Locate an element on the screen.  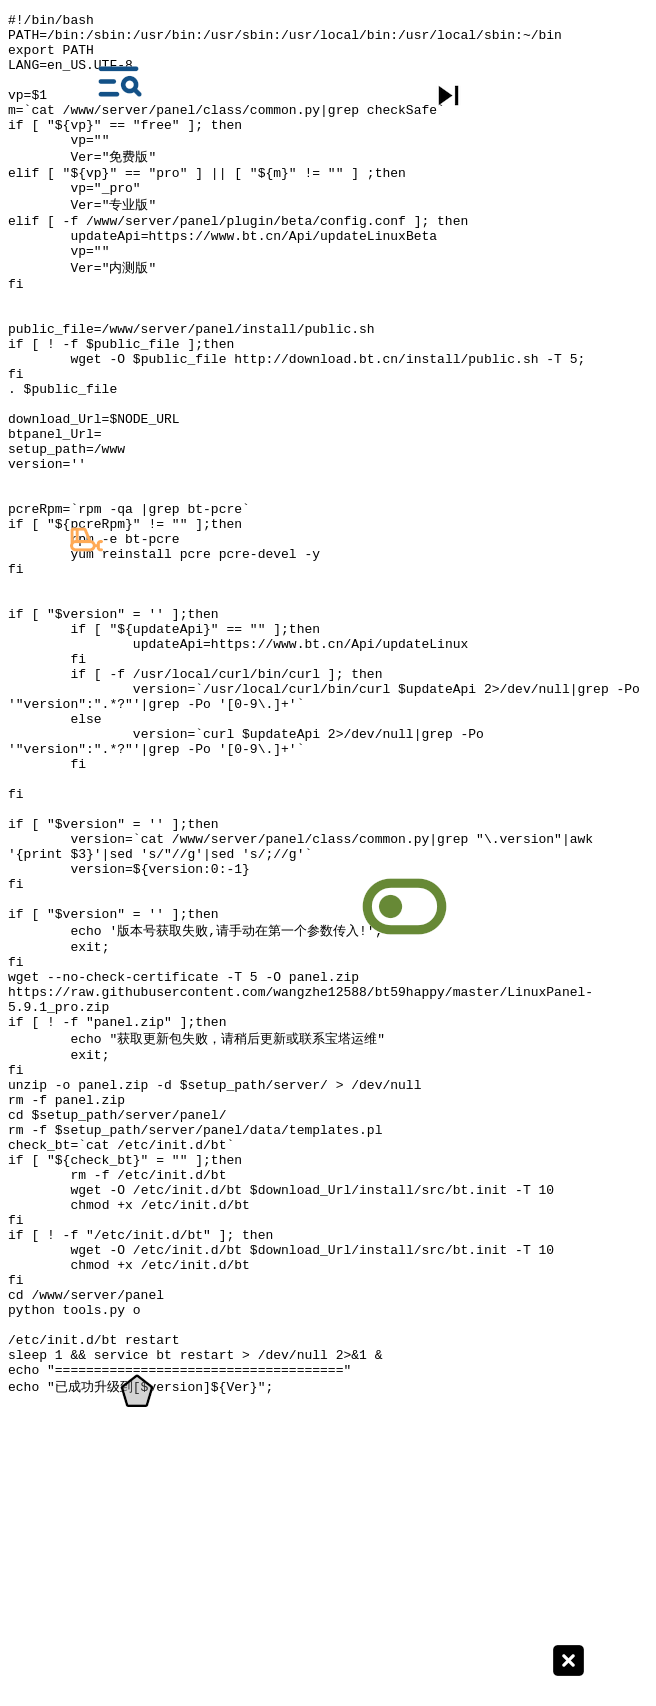
a pentagon shape indicator is located at coordinates (137, 1392).